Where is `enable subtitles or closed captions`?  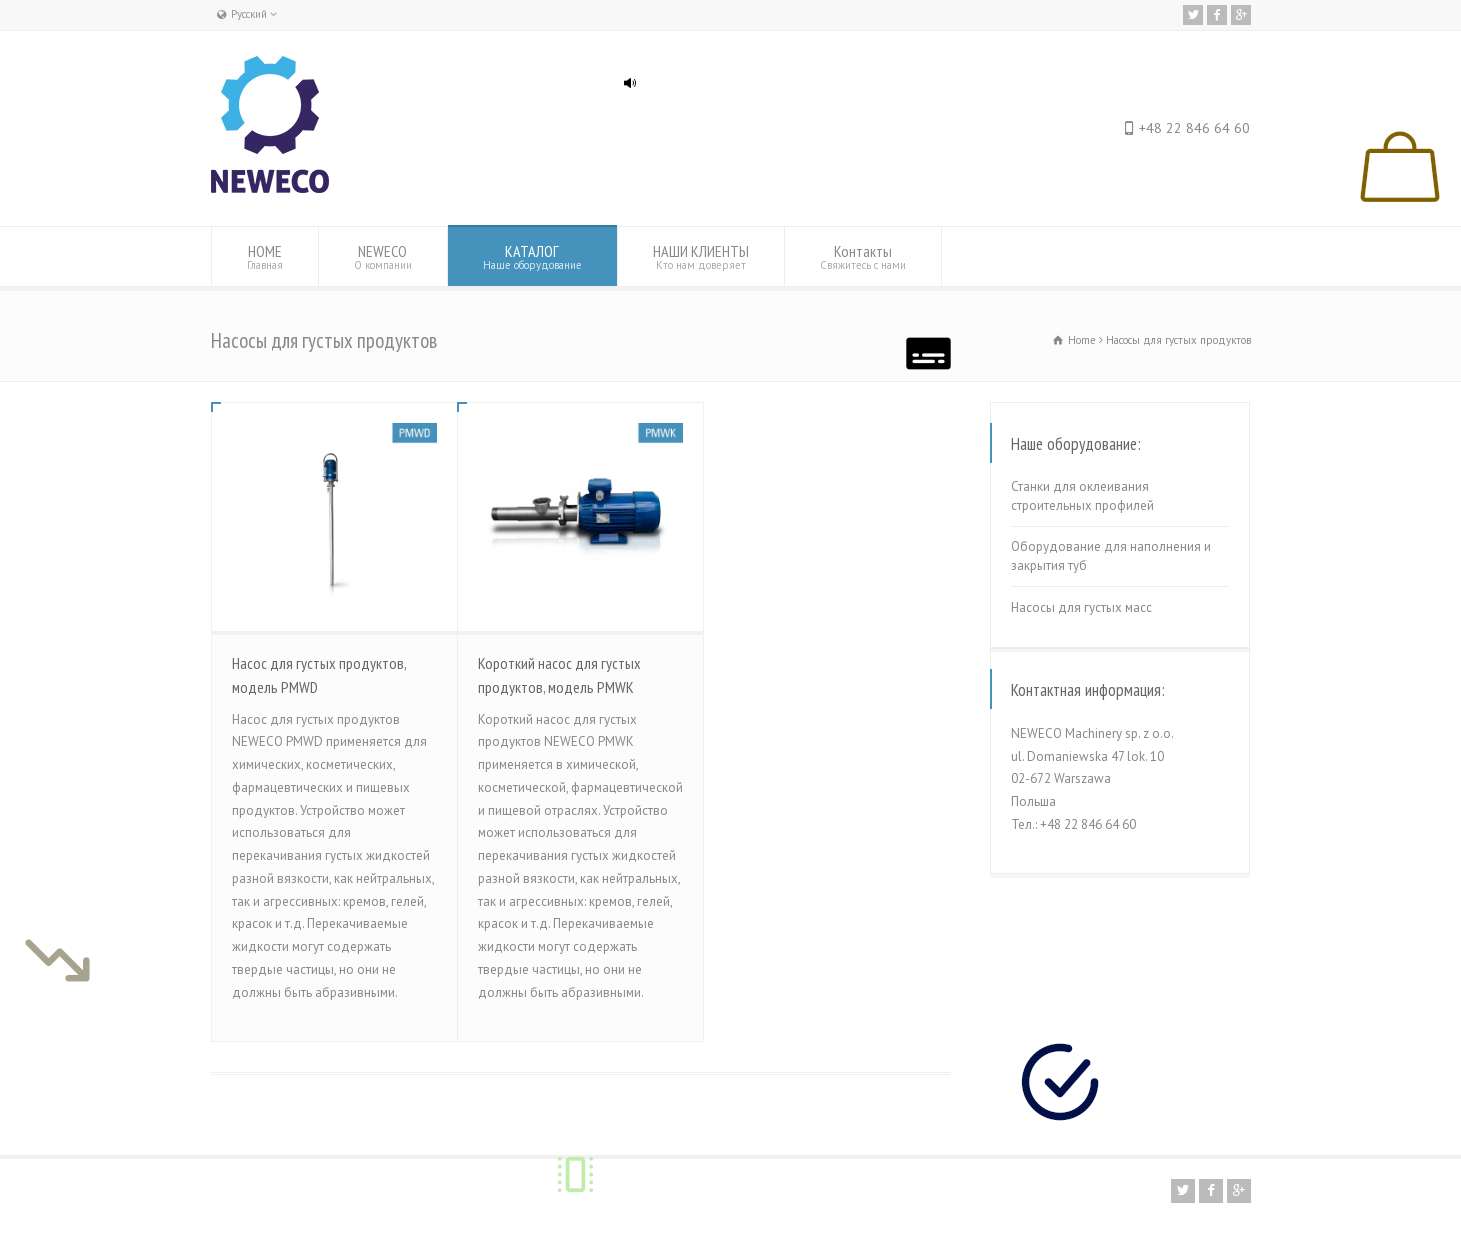 enable subtitles or closed captions is located at coordinates (928, 353).